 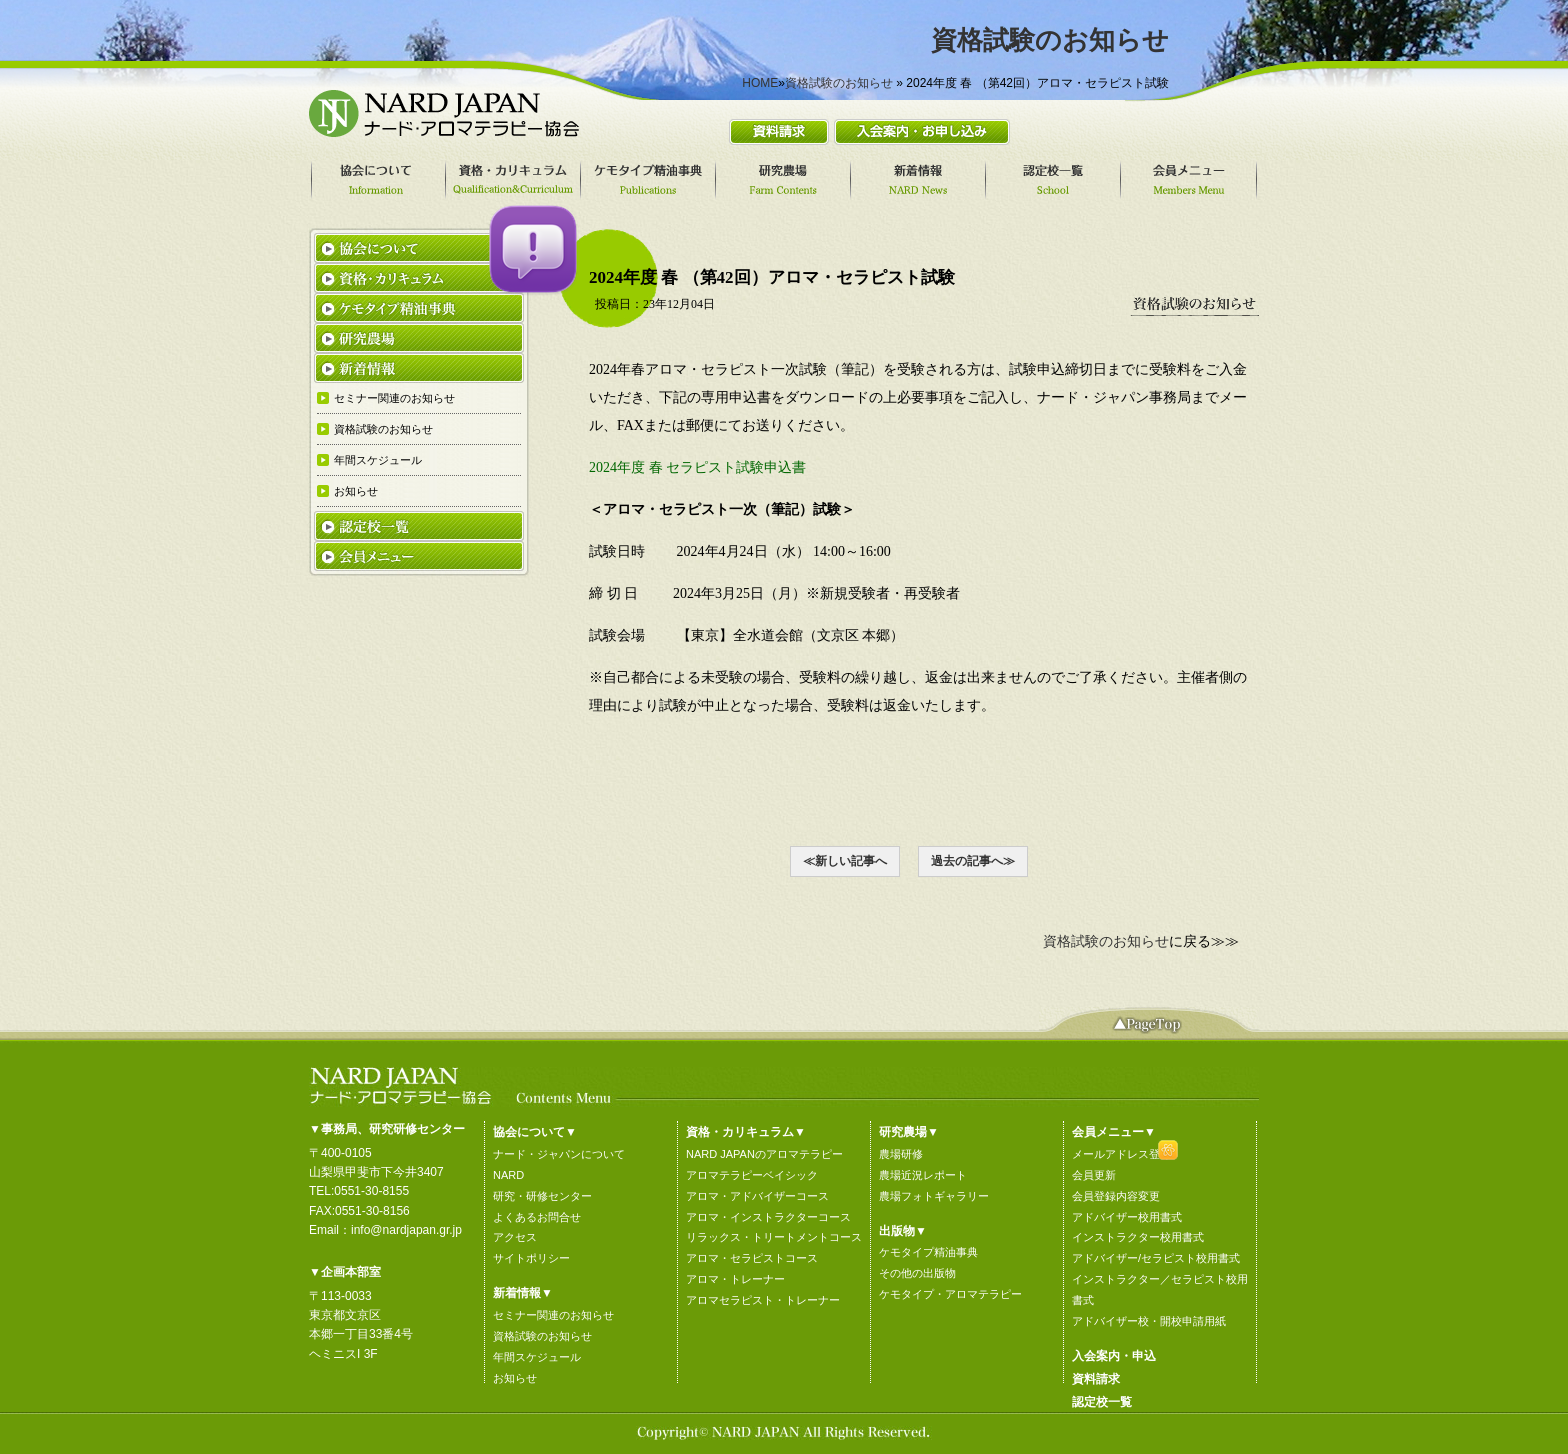 I want to click on open Feedback Assistant to submit bug reports to Apple, so click(x=533, y=249).